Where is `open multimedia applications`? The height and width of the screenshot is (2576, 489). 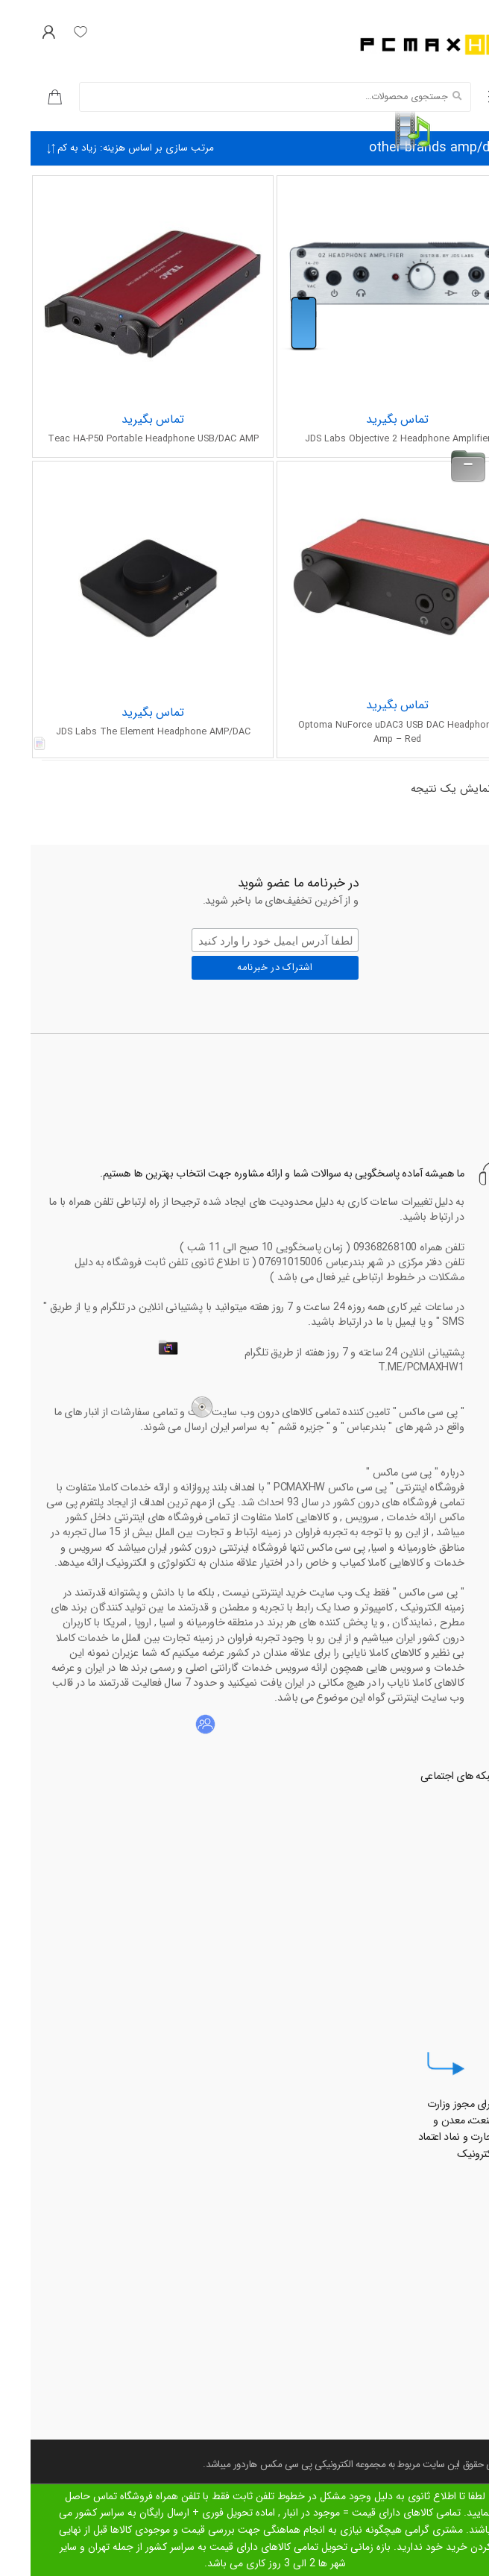 open multimedia applications is located at coordinates (412, 130).